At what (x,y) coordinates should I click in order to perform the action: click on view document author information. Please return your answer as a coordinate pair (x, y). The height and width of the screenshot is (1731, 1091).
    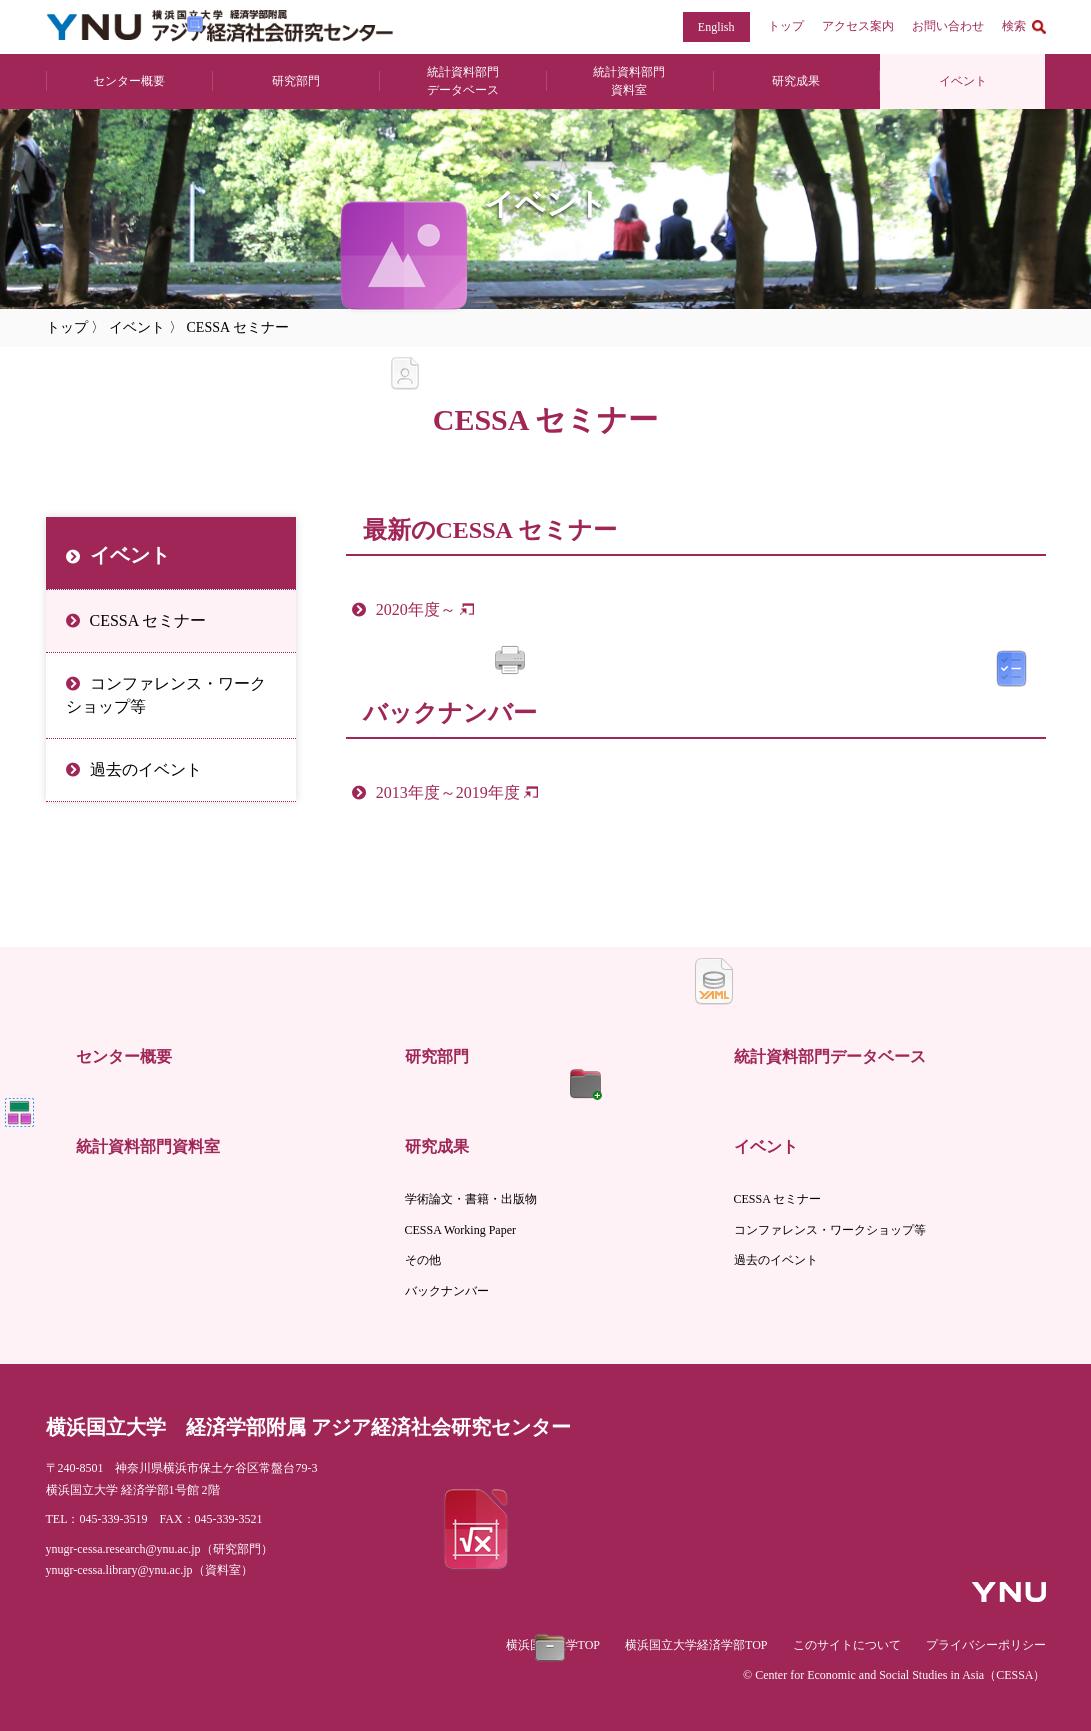
    Looking at the image, I should click on (405, 373).